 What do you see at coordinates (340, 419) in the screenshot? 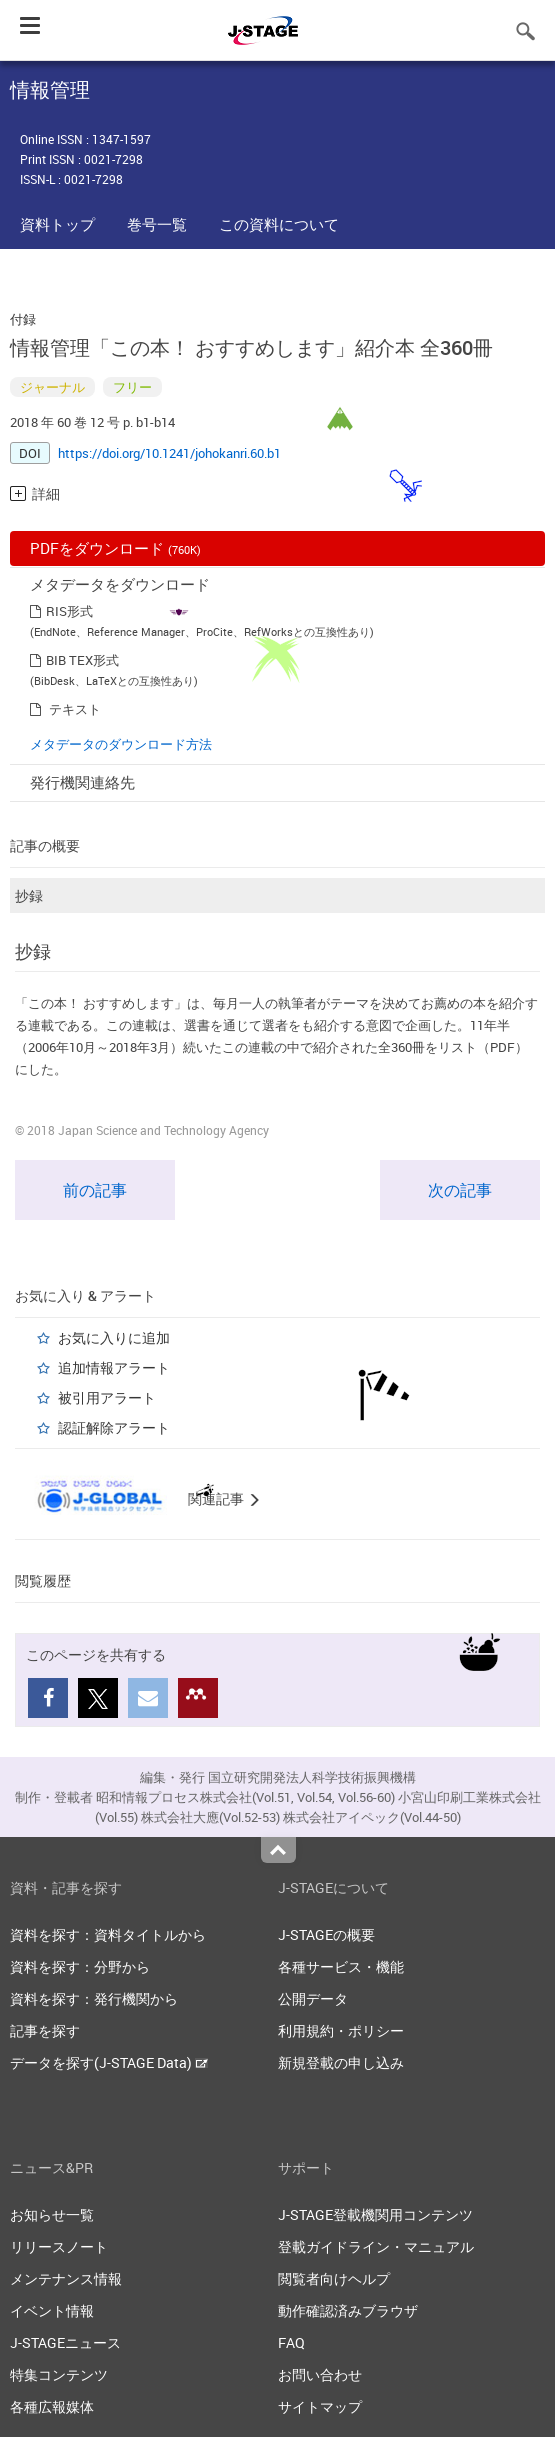
I see `stealth bomber aircraft unit in a strategy game` at bounding box center [340, 419].